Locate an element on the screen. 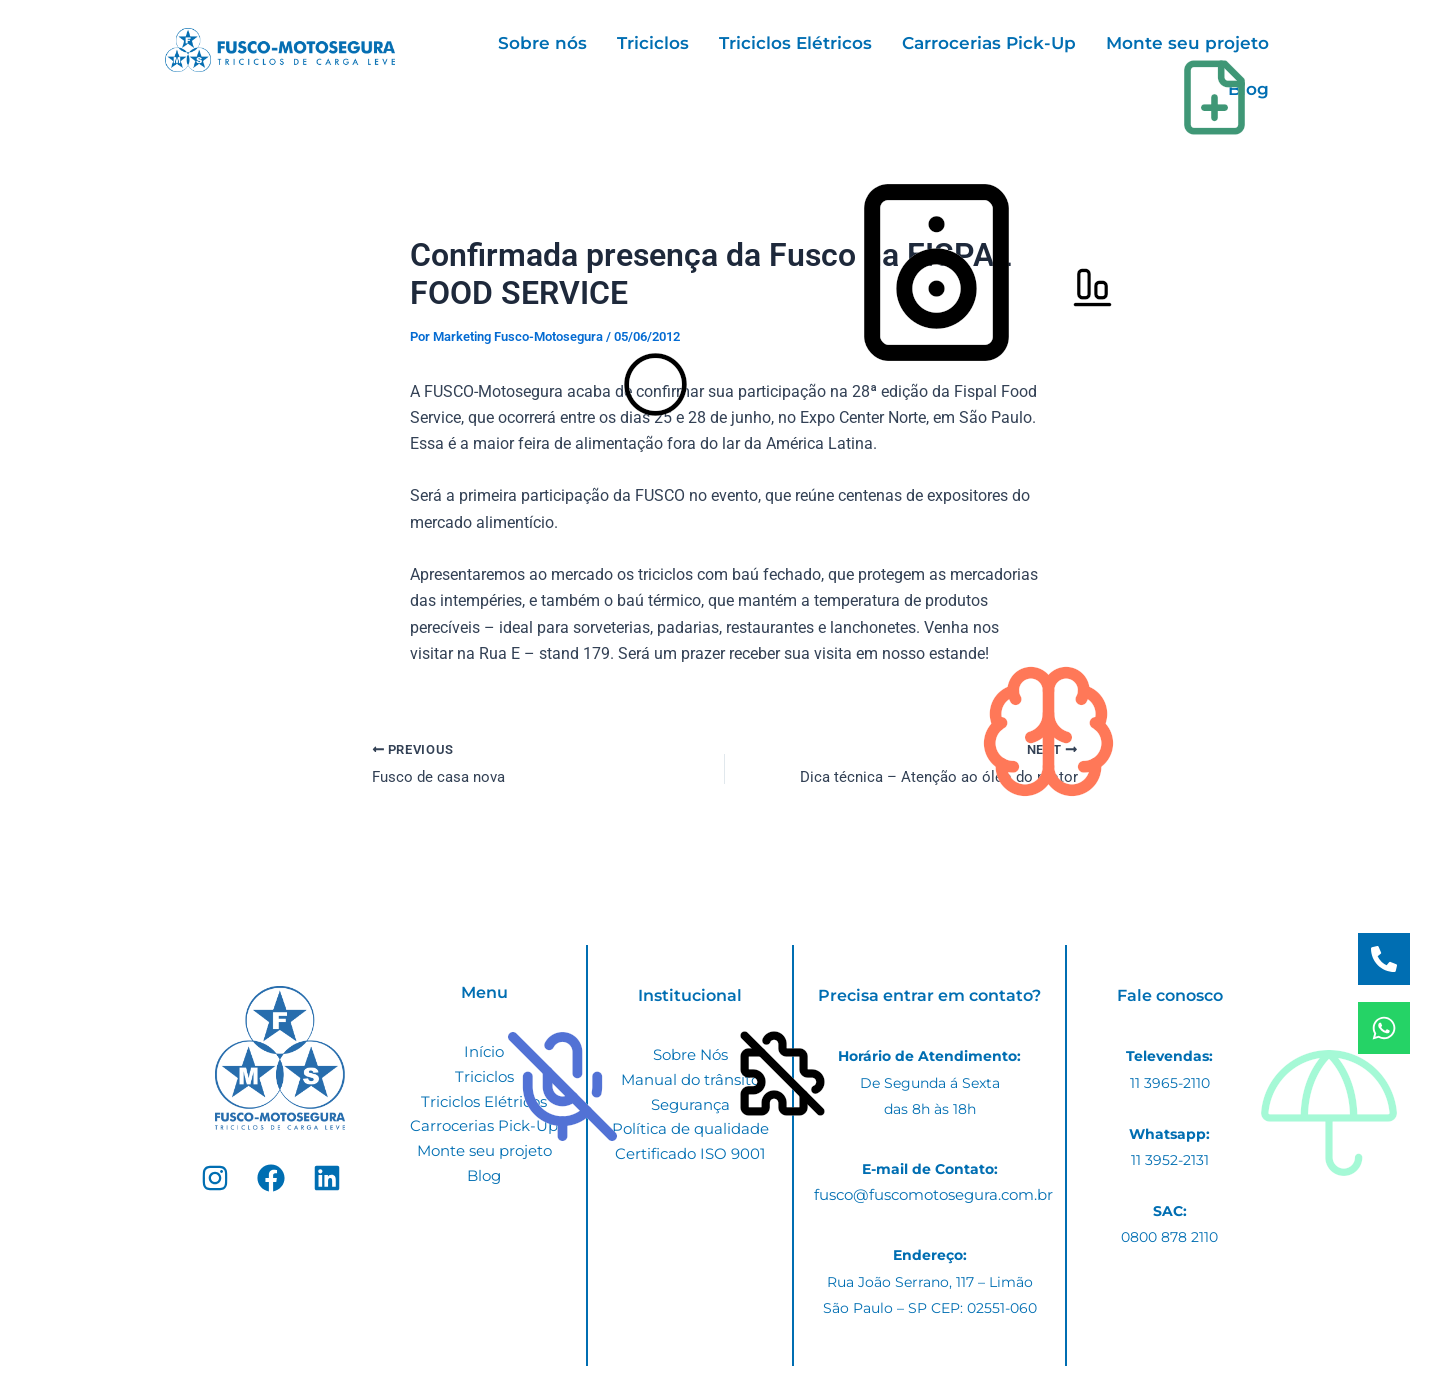  disable or remove an extension or plugin is located at coordinates (782, 1073).